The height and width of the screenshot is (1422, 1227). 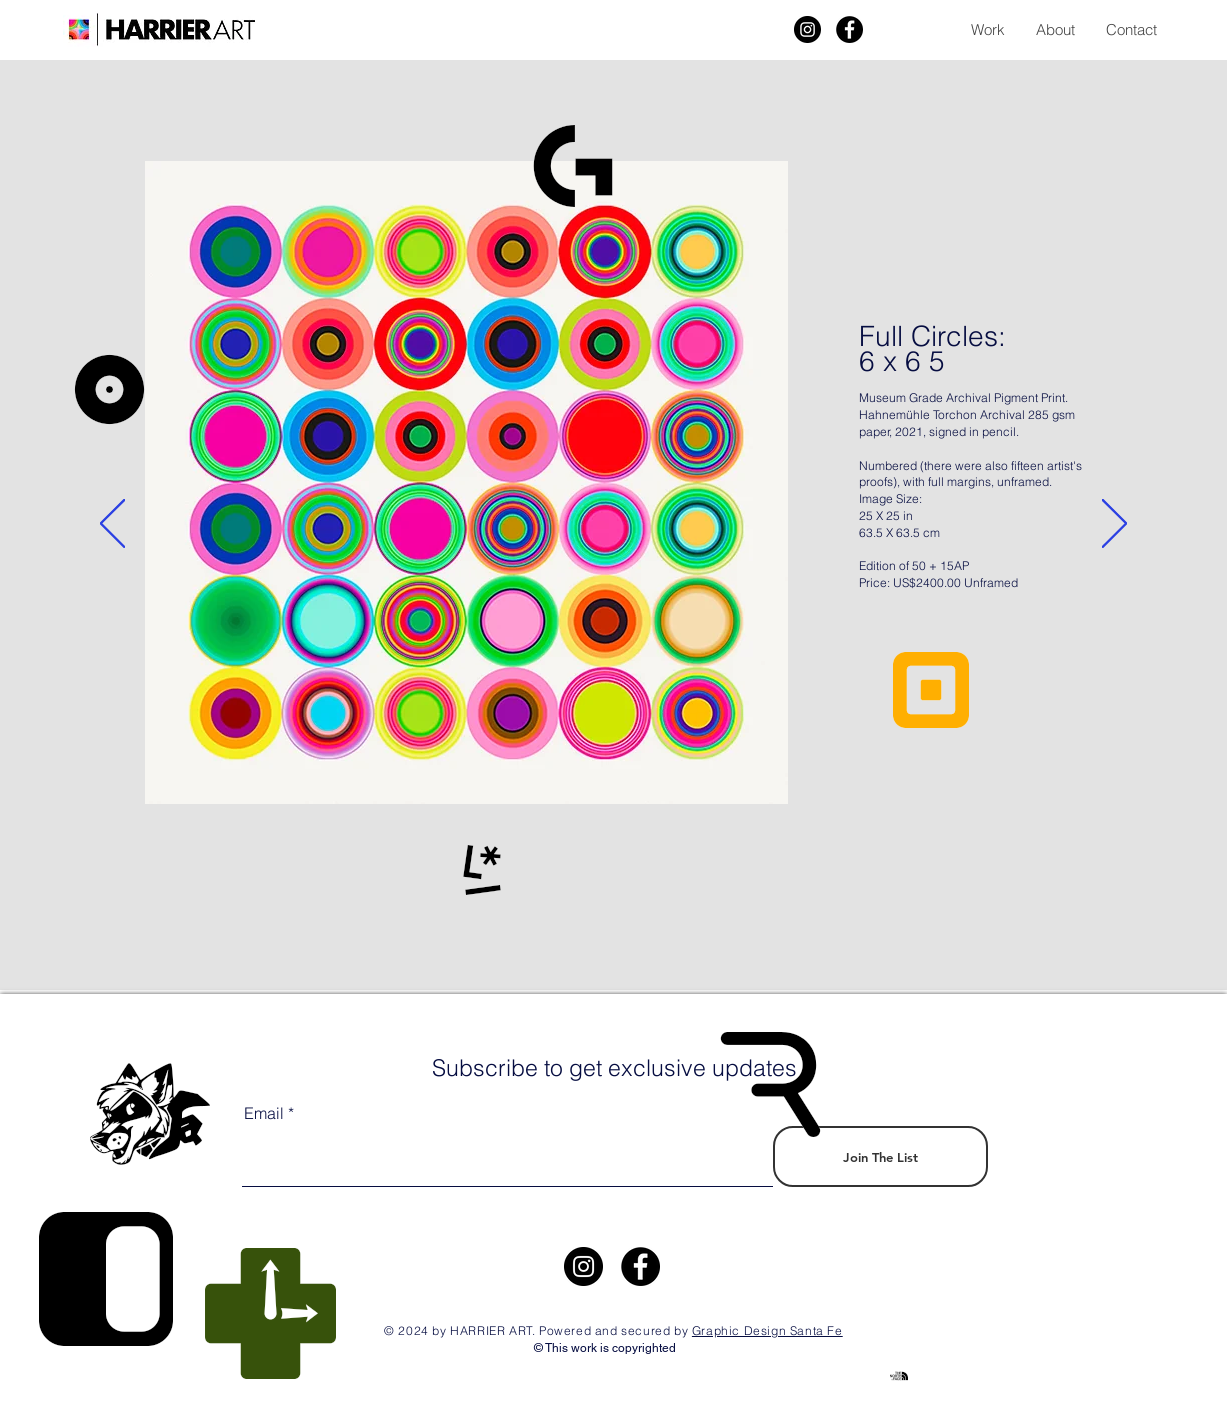 What do you see at coordinates (109, 389) in the screenshot?
I see `view music album collection` at bounding box center [109, 389].